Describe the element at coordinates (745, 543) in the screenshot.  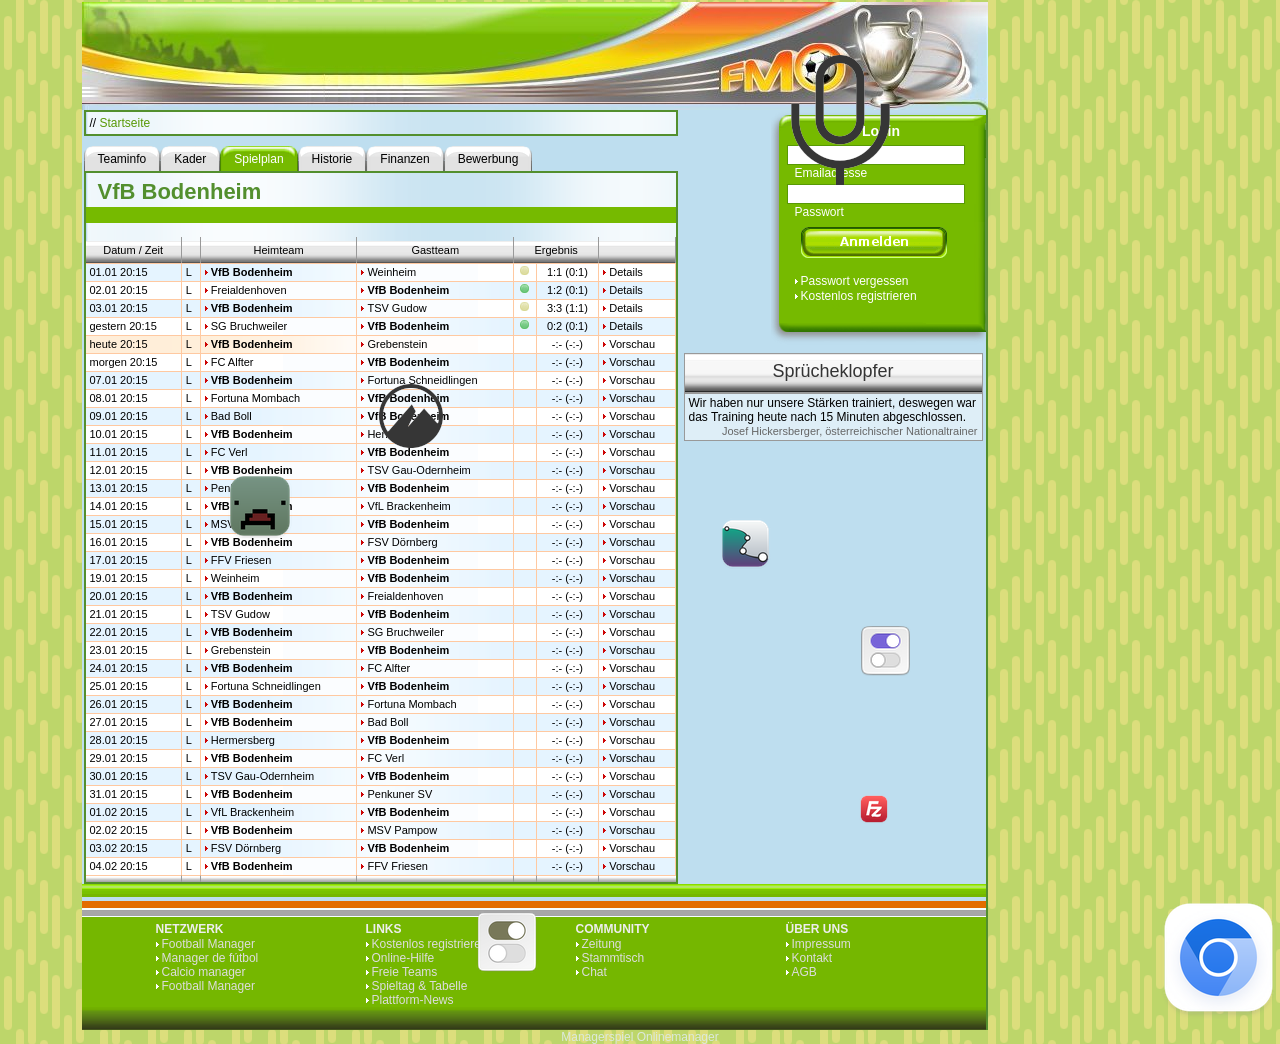
I see `open karbon vector graphics application` at that location.